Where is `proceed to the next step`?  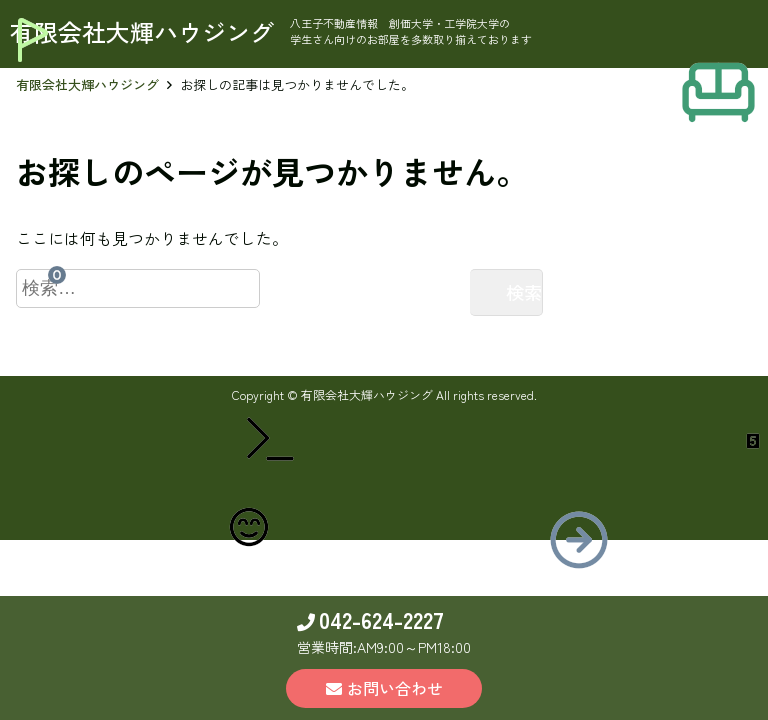 proceed to the next step is located at coordinates (579, 540).